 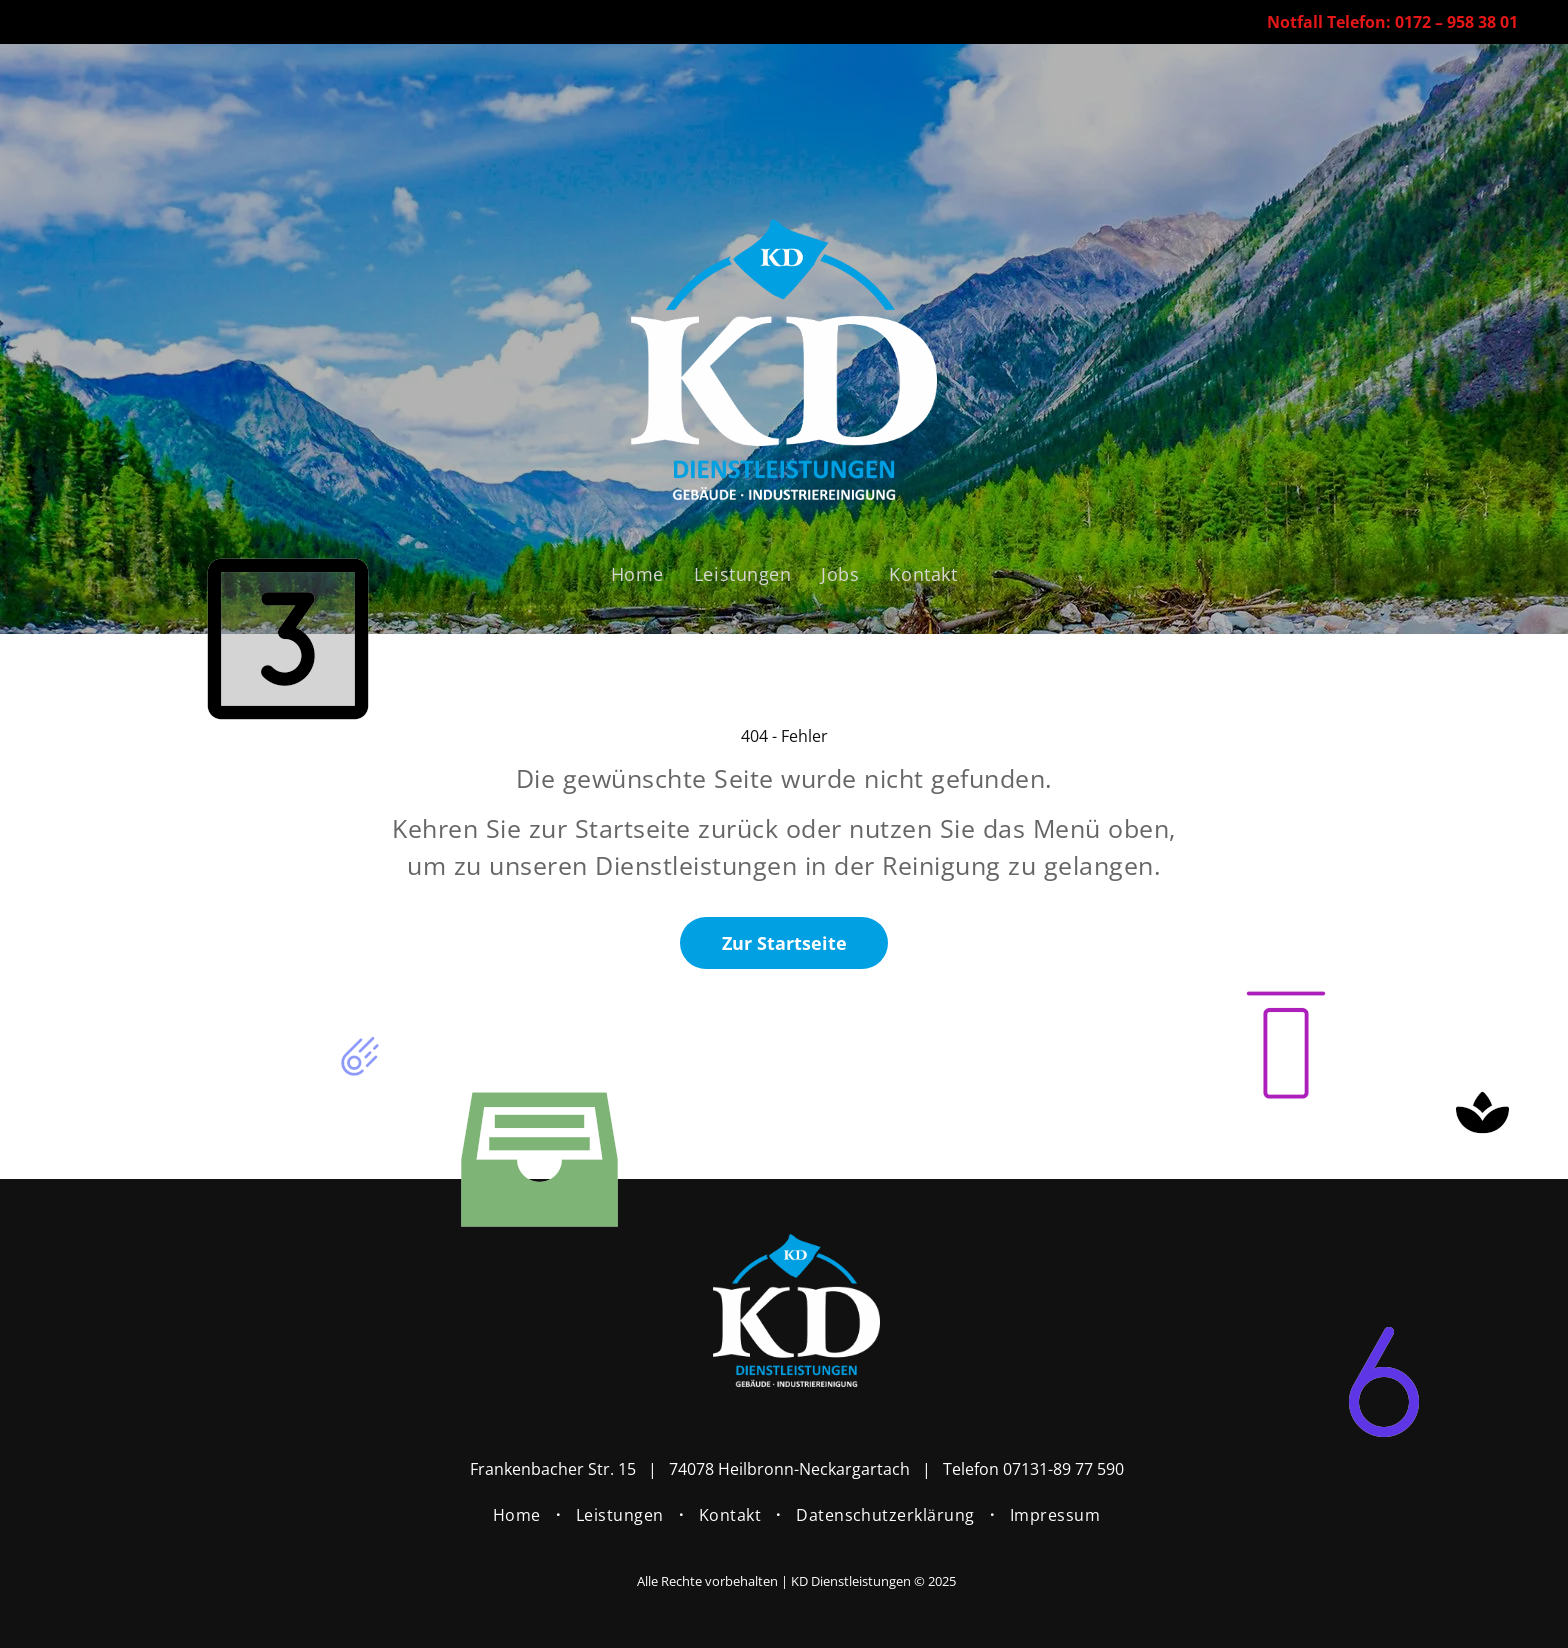 What do you see at coordinates (288, 639) in the screenshot?
I see `select or navigate to item number three` at bounding box center [288, 639].